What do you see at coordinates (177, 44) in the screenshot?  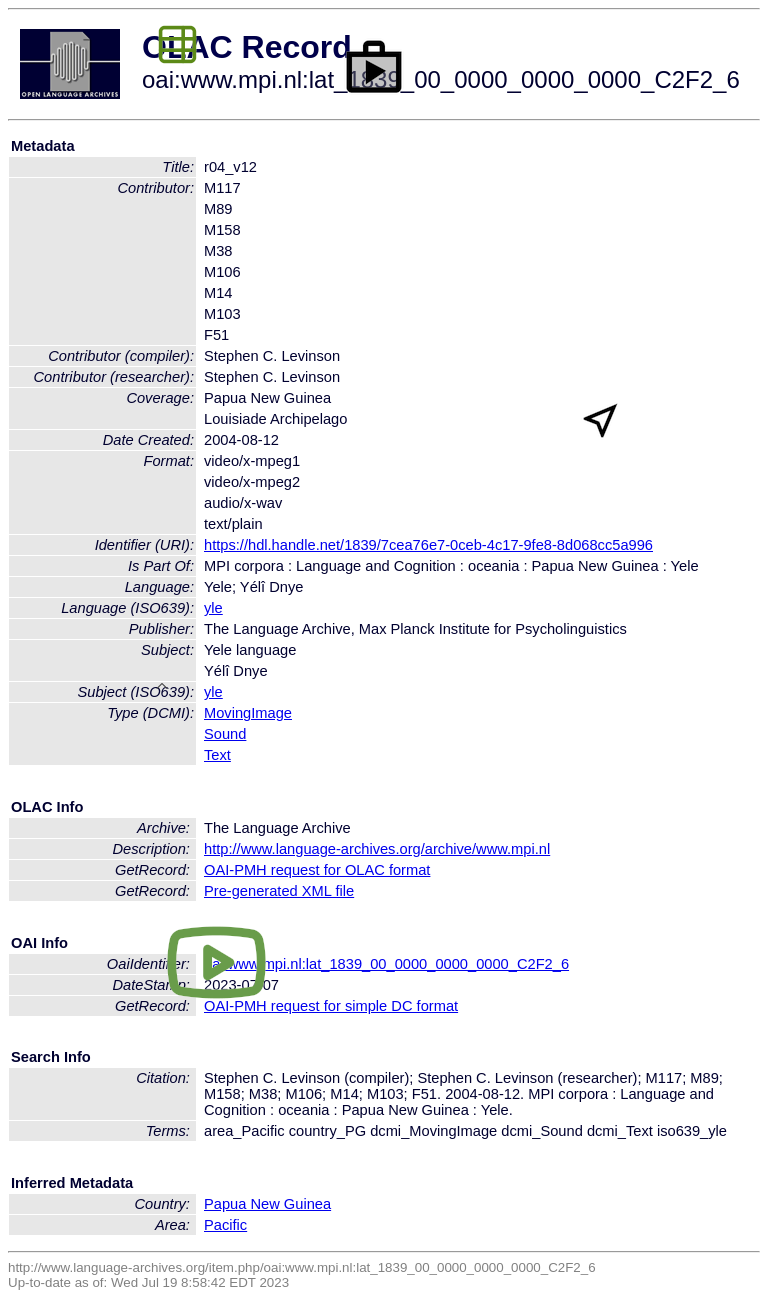 I see `access table settings or configuration options` at bounding box center [177, 44].